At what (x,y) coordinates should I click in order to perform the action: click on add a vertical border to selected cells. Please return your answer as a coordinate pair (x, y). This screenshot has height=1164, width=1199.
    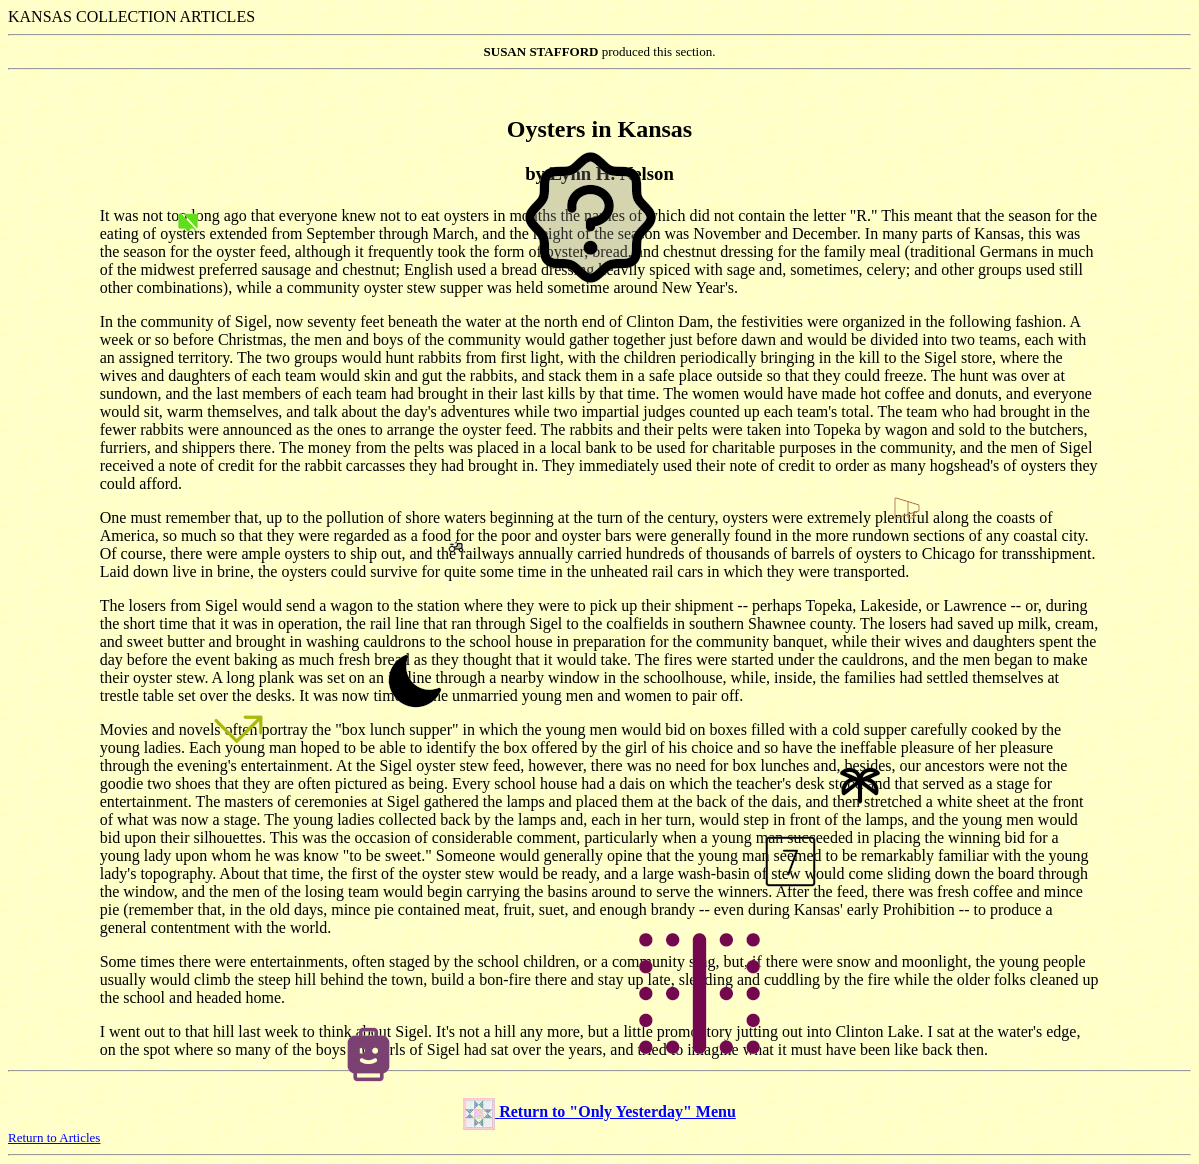
    Looking at the image, I should click on (699, 993).